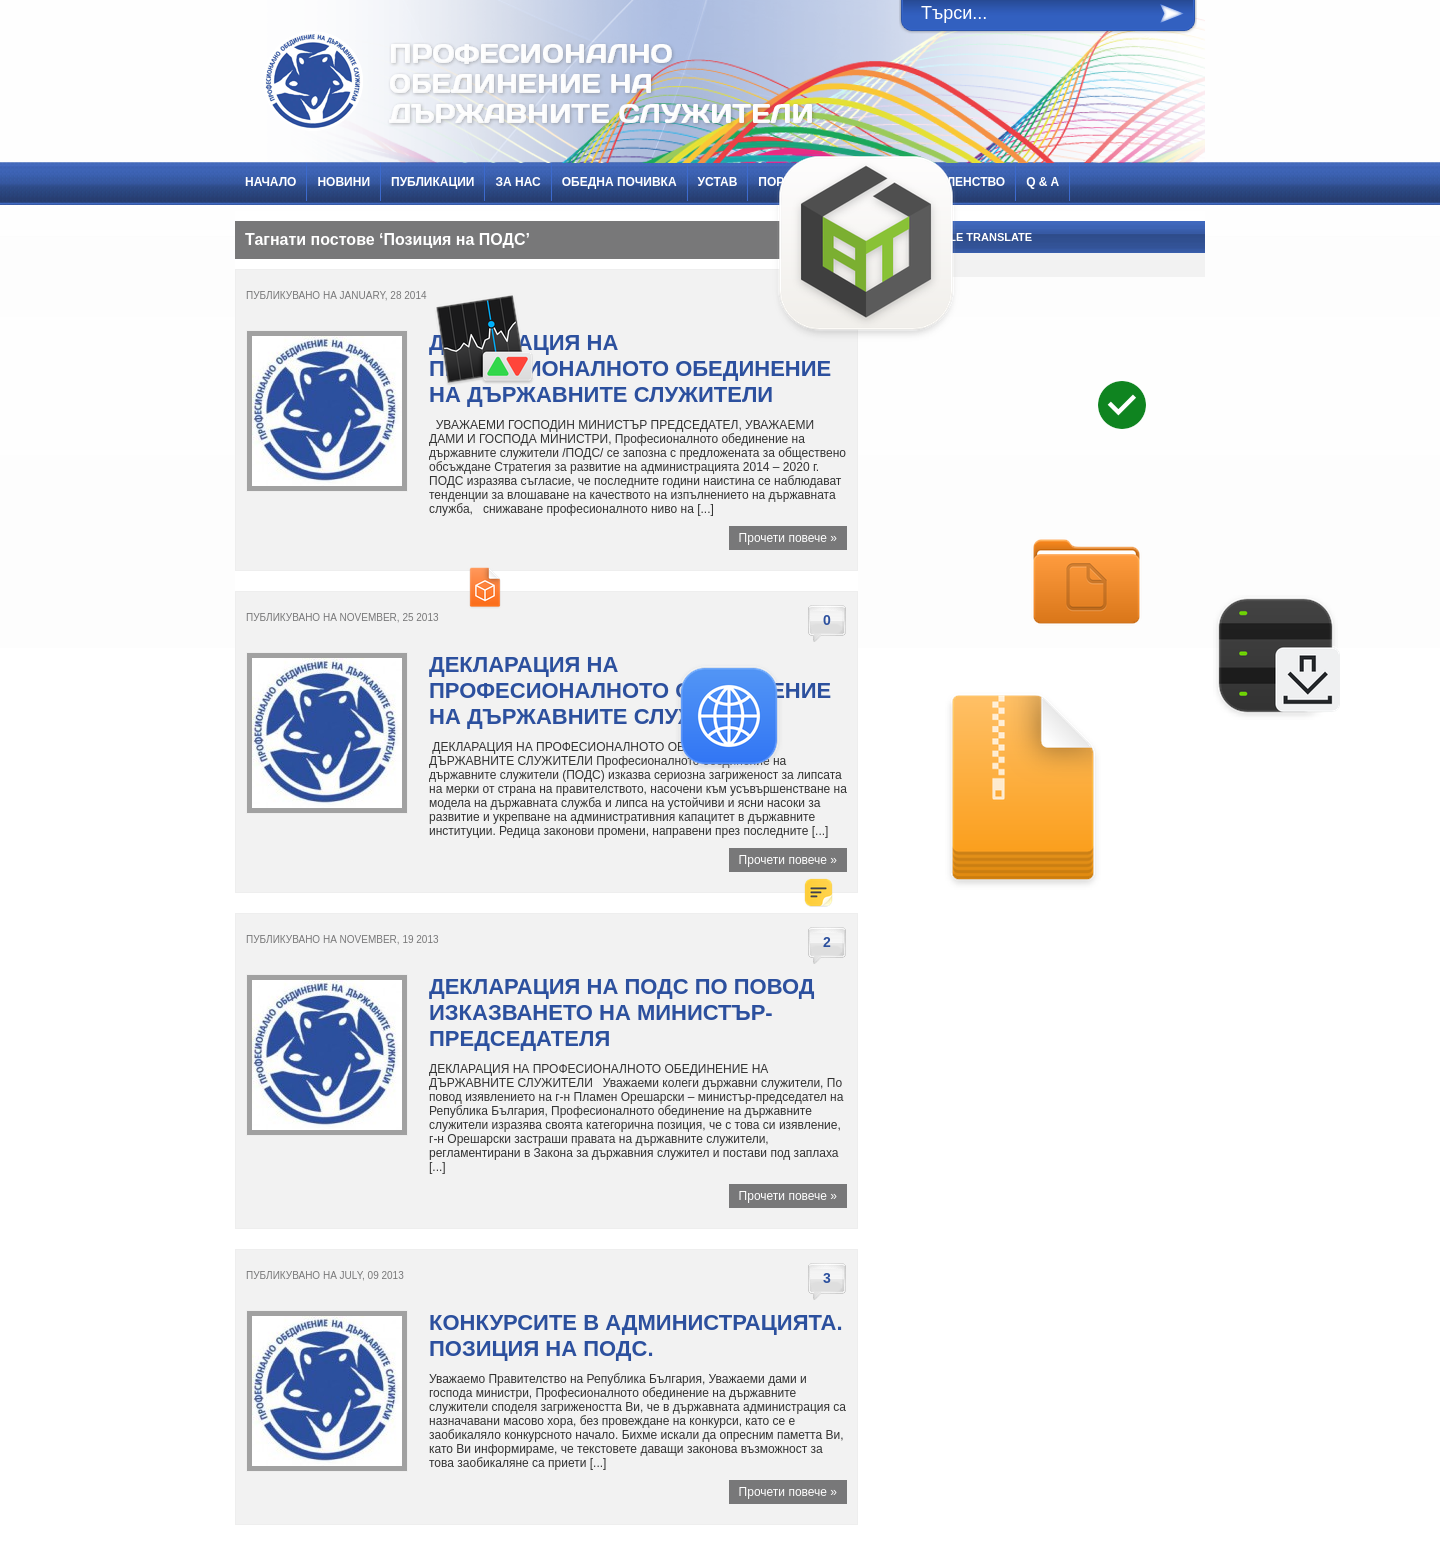  What do you see at coordinates (1086, 581) in the screenshot?
I see `open your documents folder` at bounding box center [1086, 581].